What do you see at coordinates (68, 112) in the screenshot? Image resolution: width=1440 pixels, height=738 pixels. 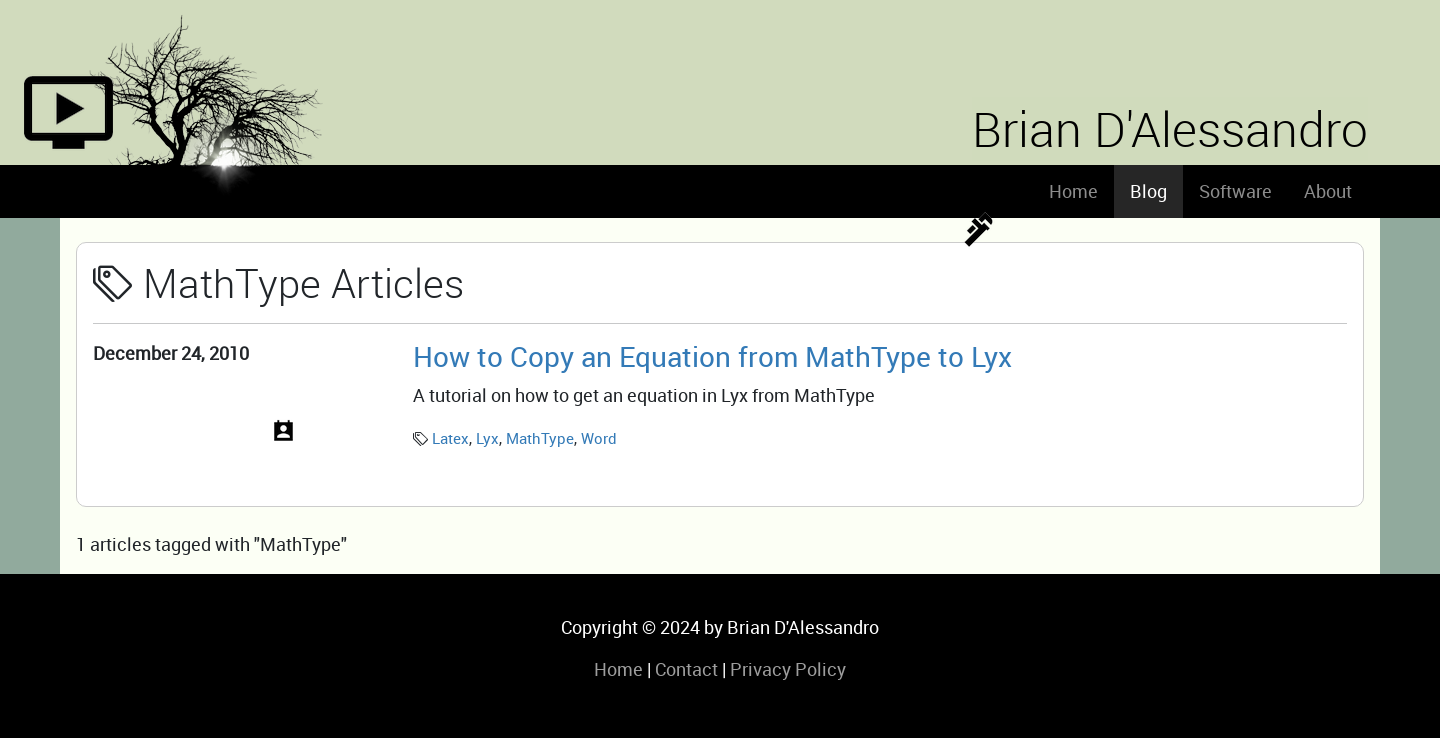 I see `access on-demand video content` at bounding box center [68, 112].